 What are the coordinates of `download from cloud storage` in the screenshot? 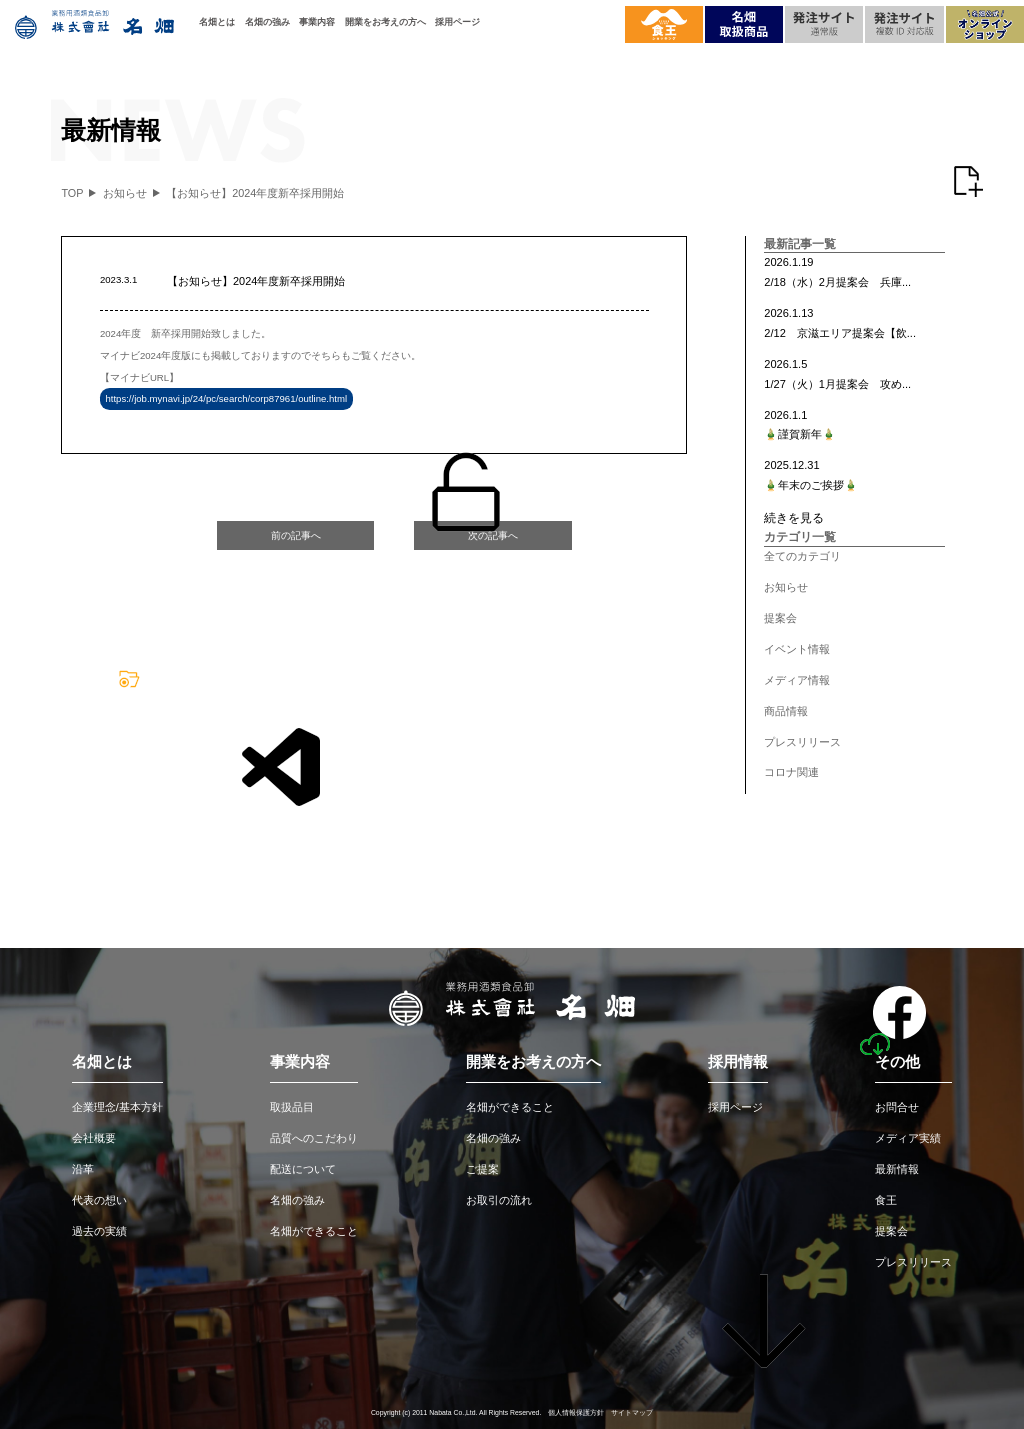 It's located at (875, 1044).